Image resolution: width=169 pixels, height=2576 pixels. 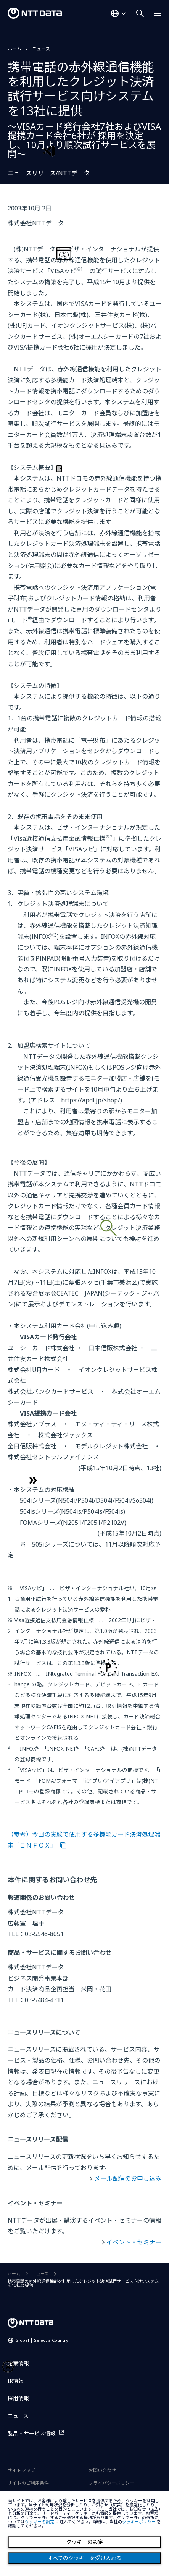 I want to click on access door sensor settings, so click(x=59, y=469).